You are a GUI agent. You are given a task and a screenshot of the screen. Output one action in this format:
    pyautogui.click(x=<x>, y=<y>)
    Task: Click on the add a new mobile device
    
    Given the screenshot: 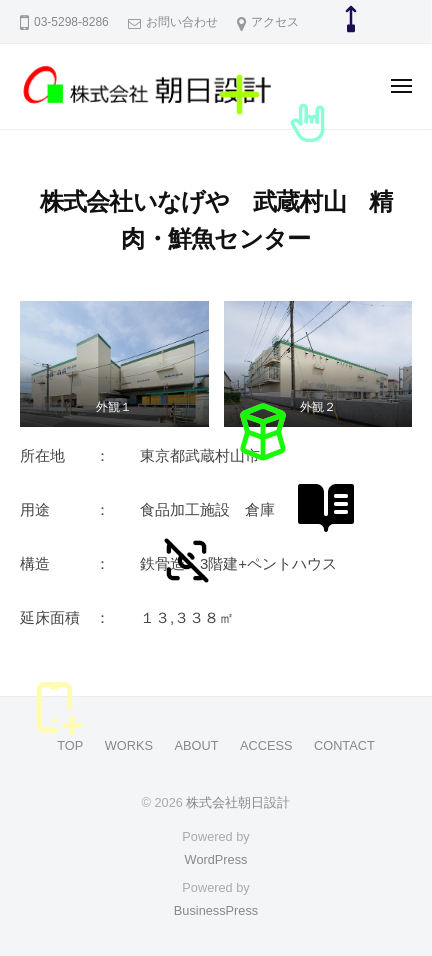 What is the action you would take?
    pyautogui.click(x=54, y=707)
    